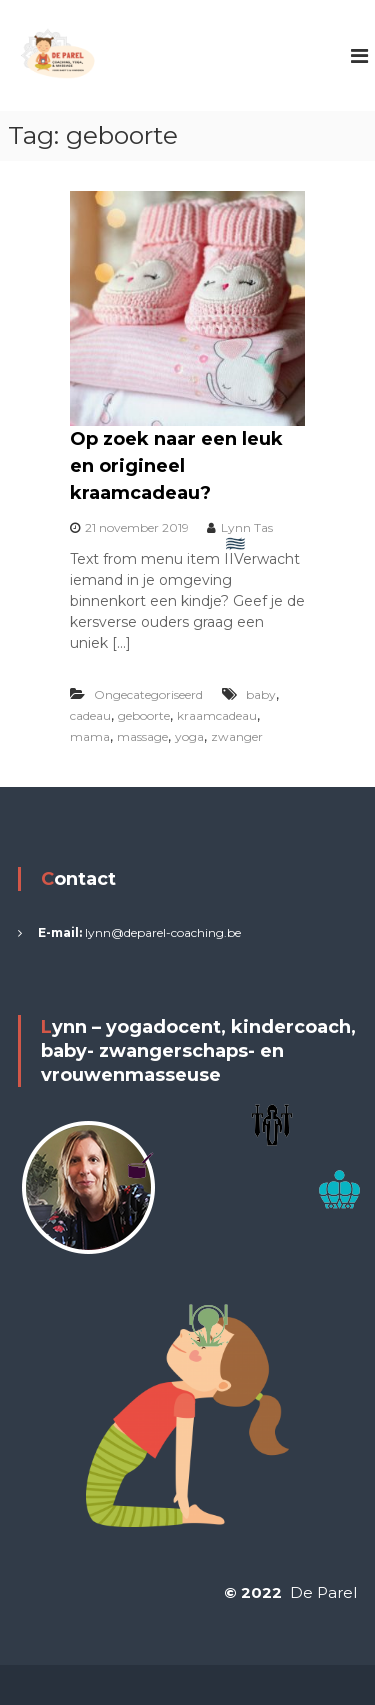 This screenshot has height=1705, width=375. Describe the element at coordinates (208, 1325) in the screenshot. I see `smelting or metalworking process in progress` at that location.